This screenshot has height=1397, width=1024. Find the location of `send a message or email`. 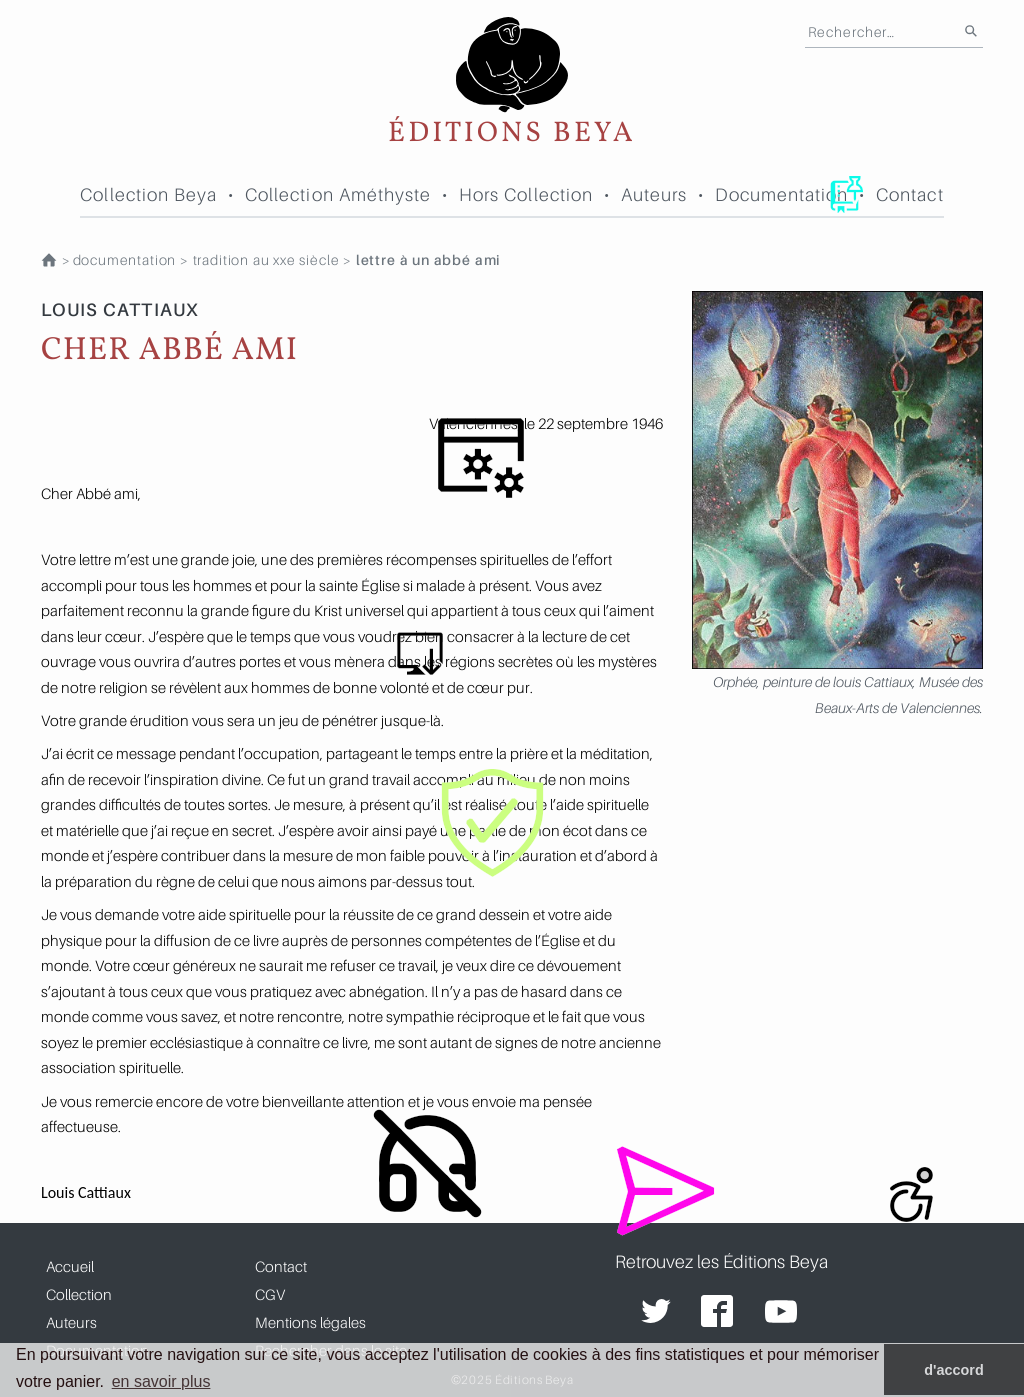

send a message or email is located at coordinates (665, 1191).